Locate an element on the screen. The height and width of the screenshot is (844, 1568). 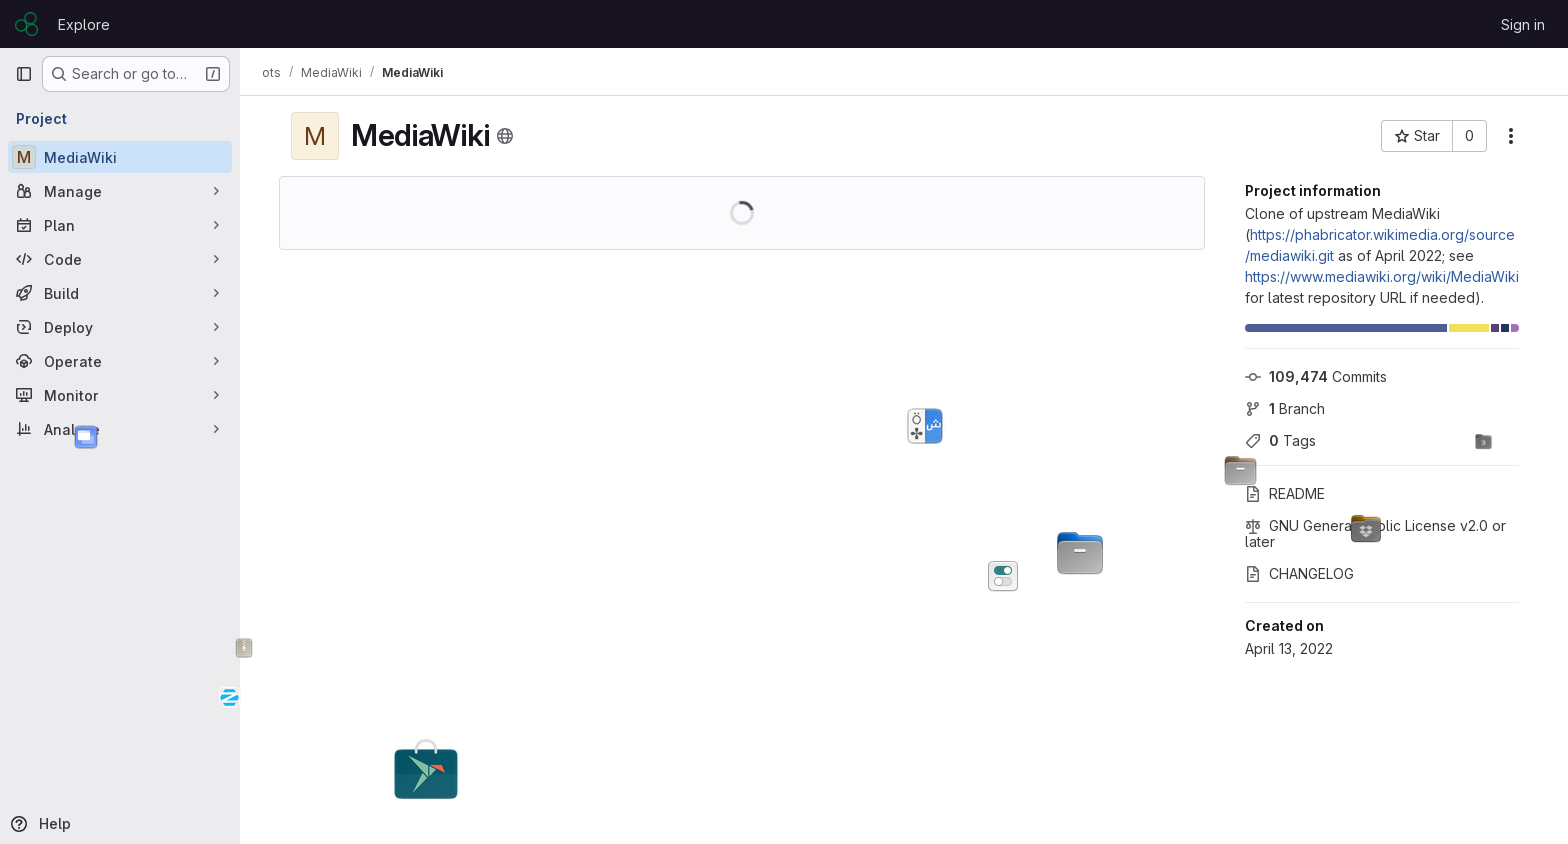
open the character map application is located at coordinates (925, 426).